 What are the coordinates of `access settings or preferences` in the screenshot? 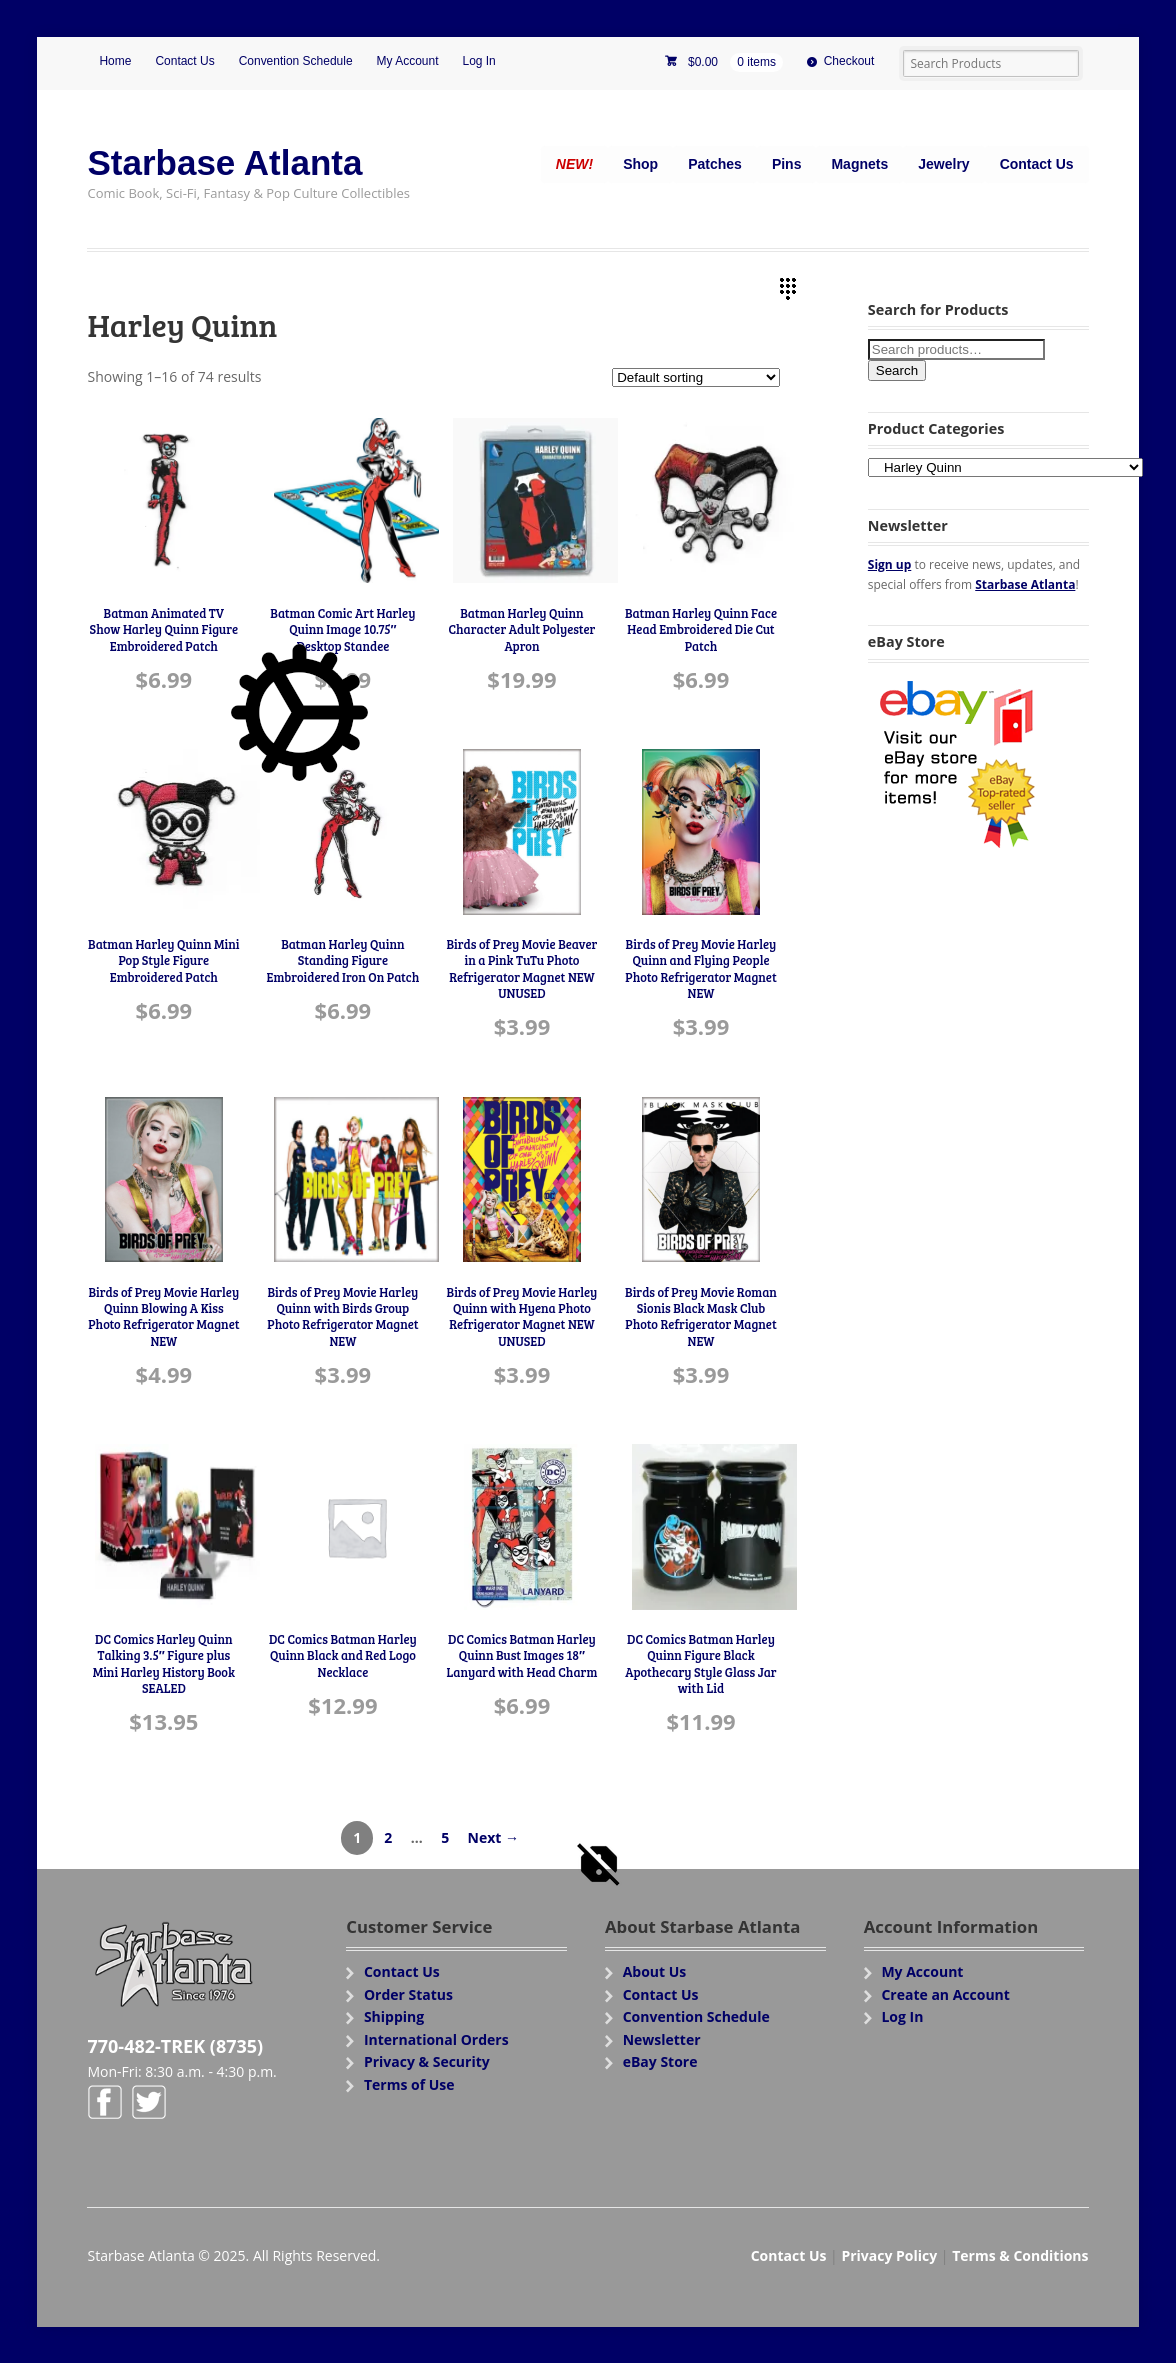 It's located at (299, 712).